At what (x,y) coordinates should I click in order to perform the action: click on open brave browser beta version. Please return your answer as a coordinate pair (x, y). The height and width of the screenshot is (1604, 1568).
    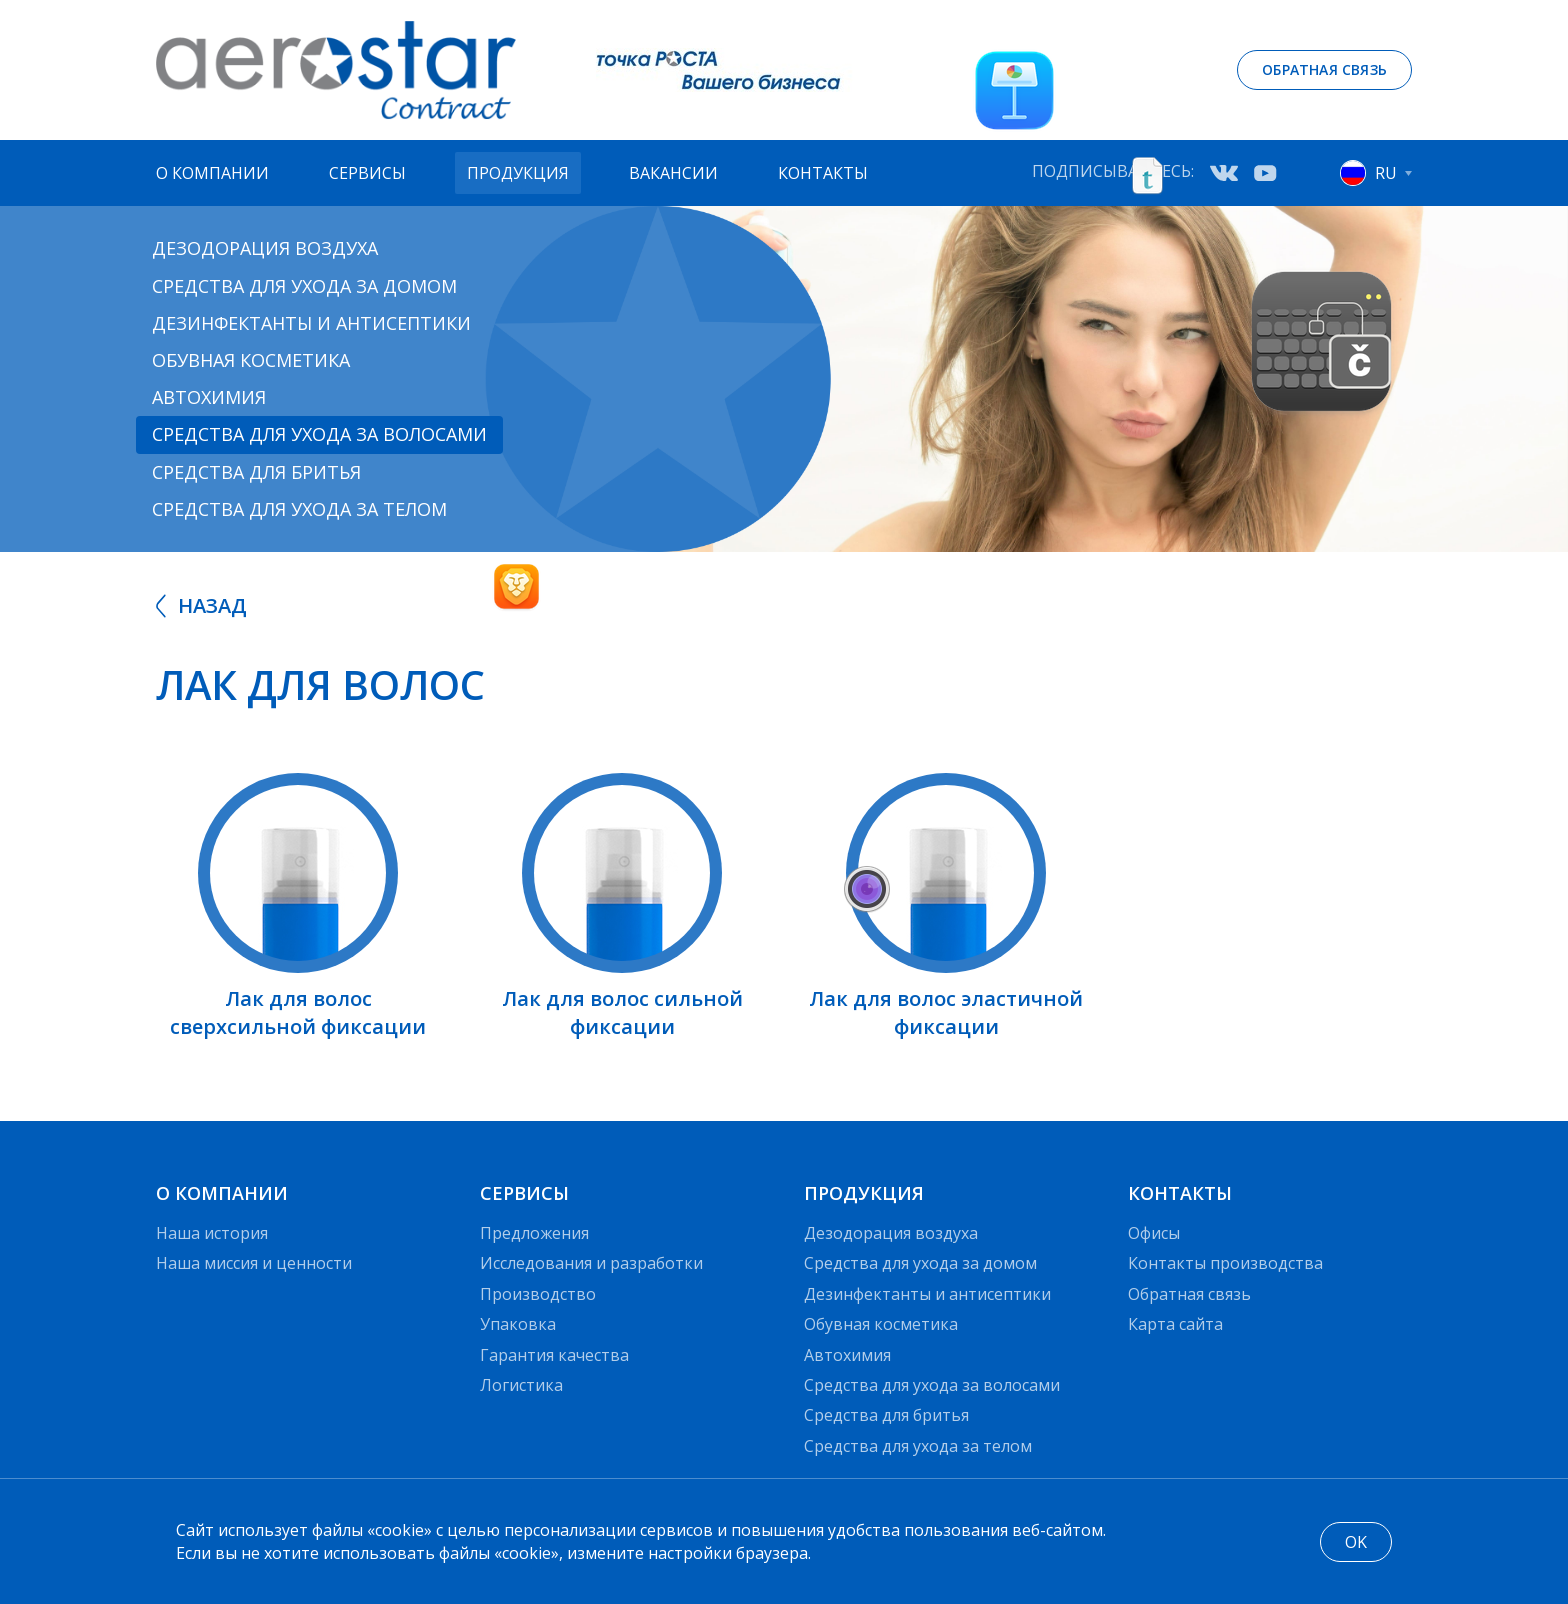
    Looking at the image, I should click on (516, 586).